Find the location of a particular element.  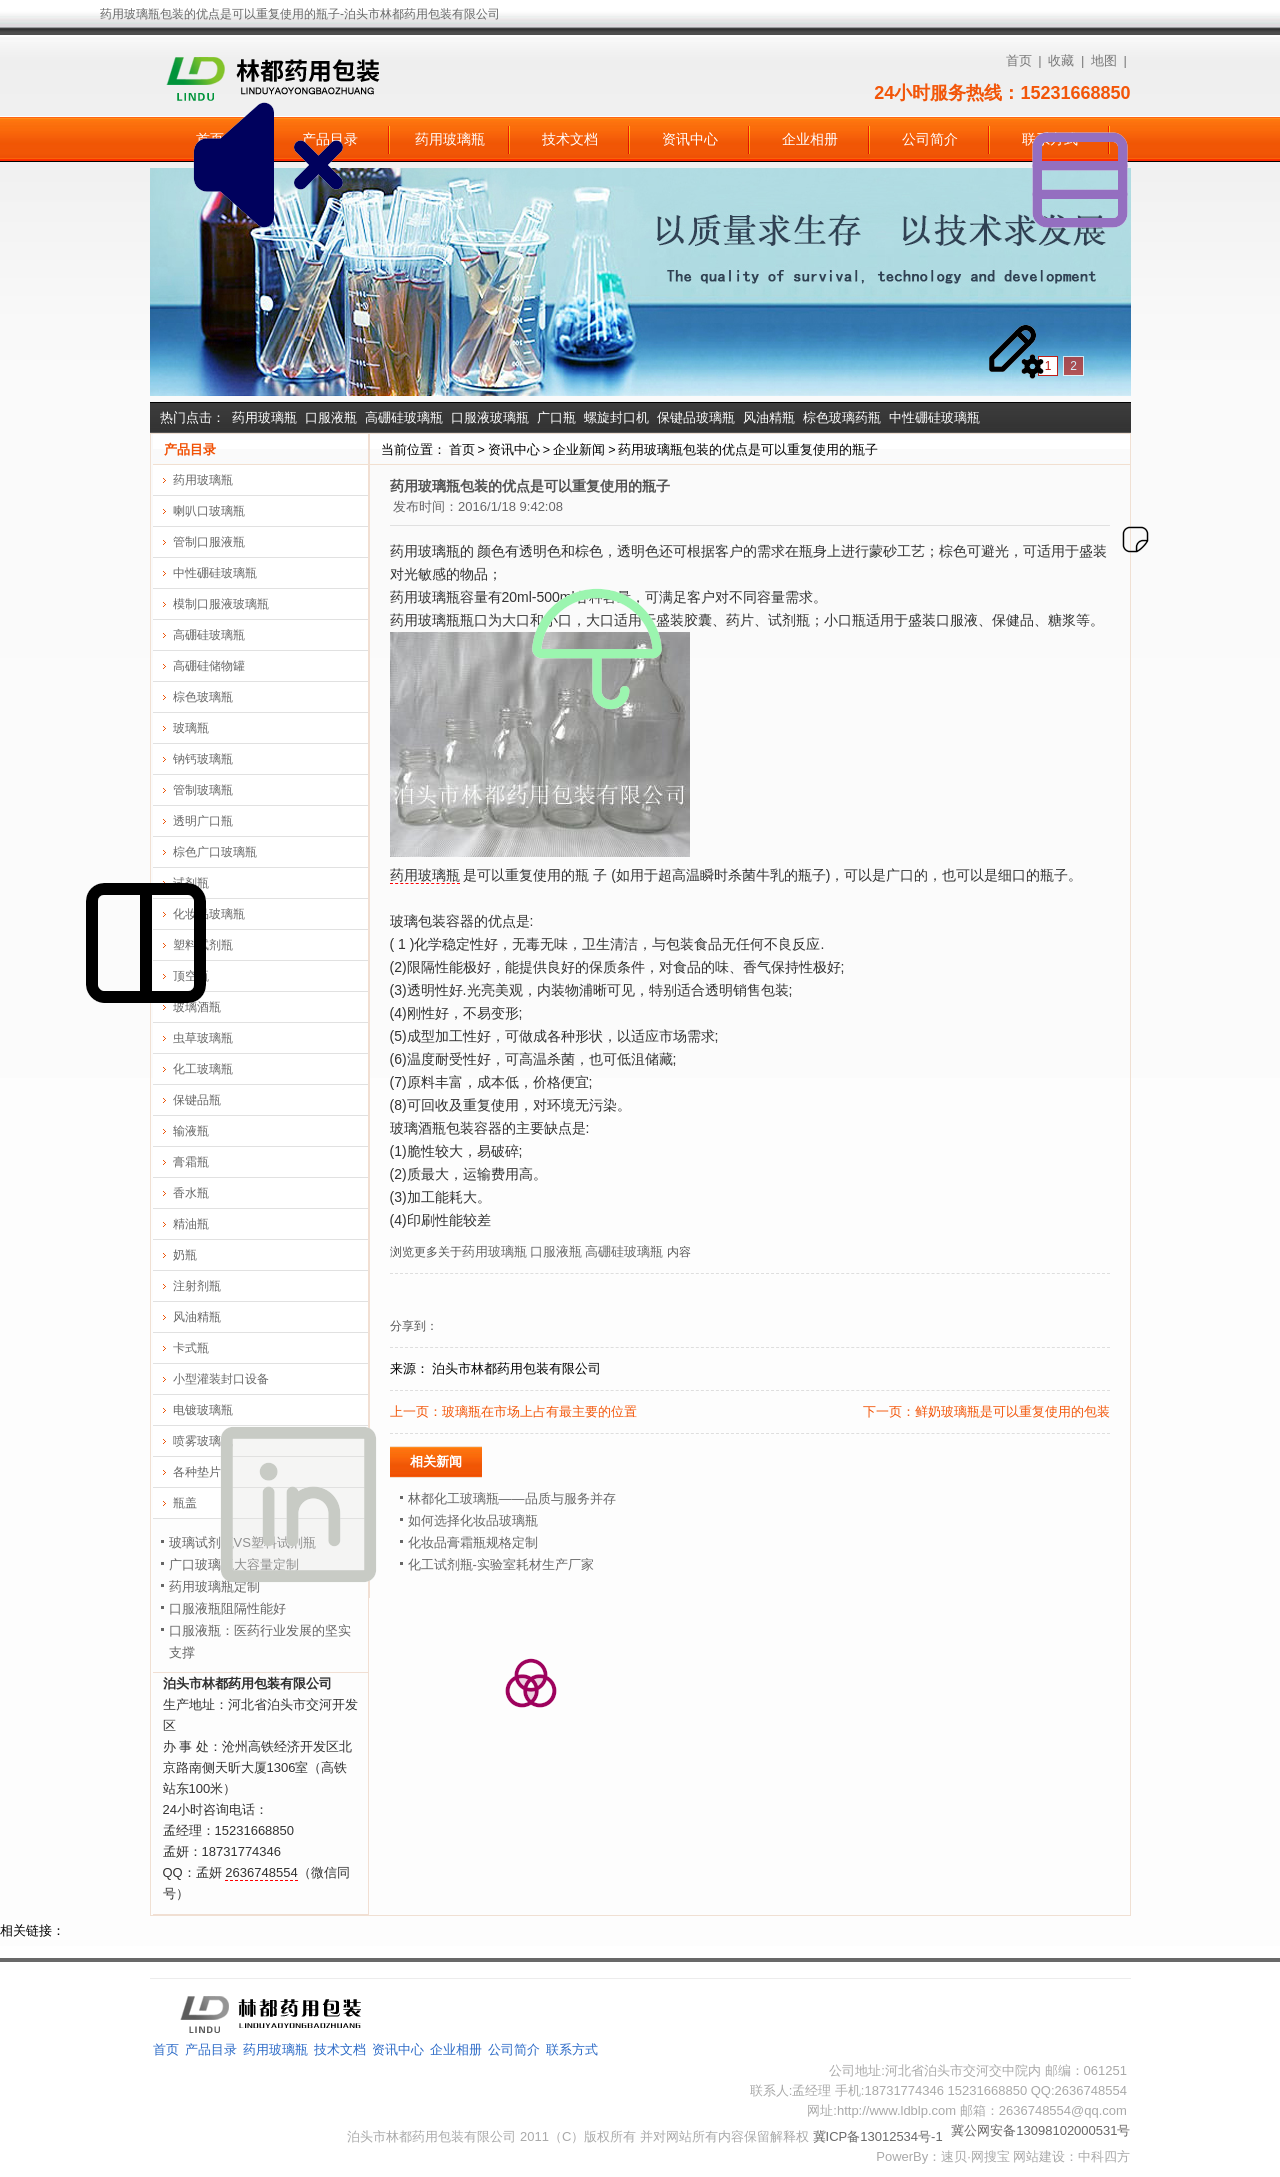

access weather protection or rain information is located at coordinates (597, 649).